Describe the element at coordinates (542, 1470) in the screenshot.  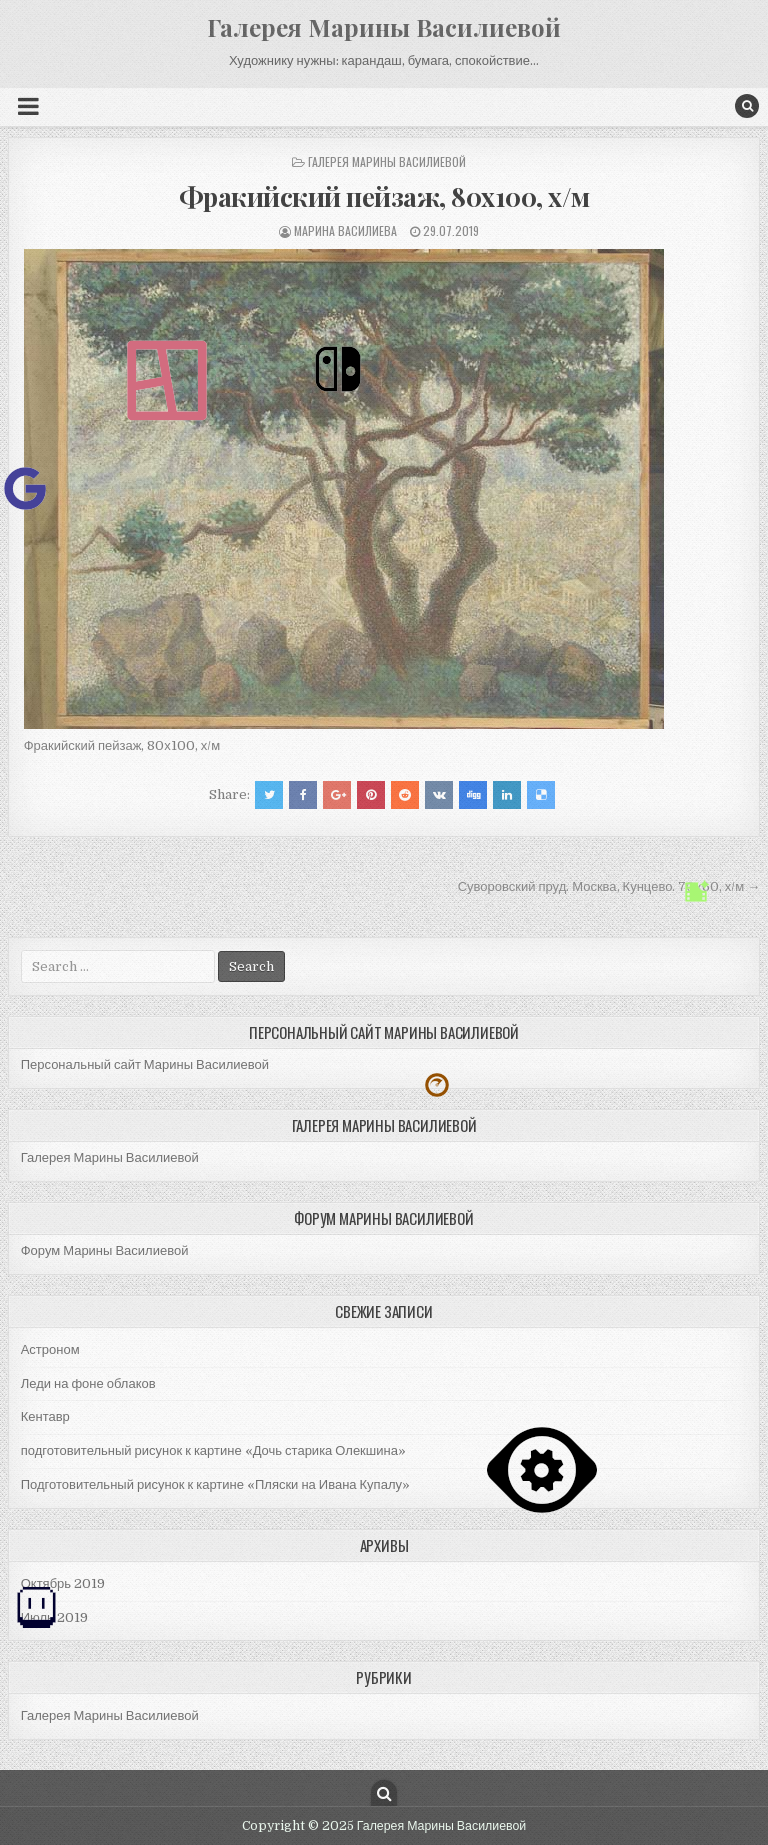
I see `phabricator code review and project management platform logo` at that location.